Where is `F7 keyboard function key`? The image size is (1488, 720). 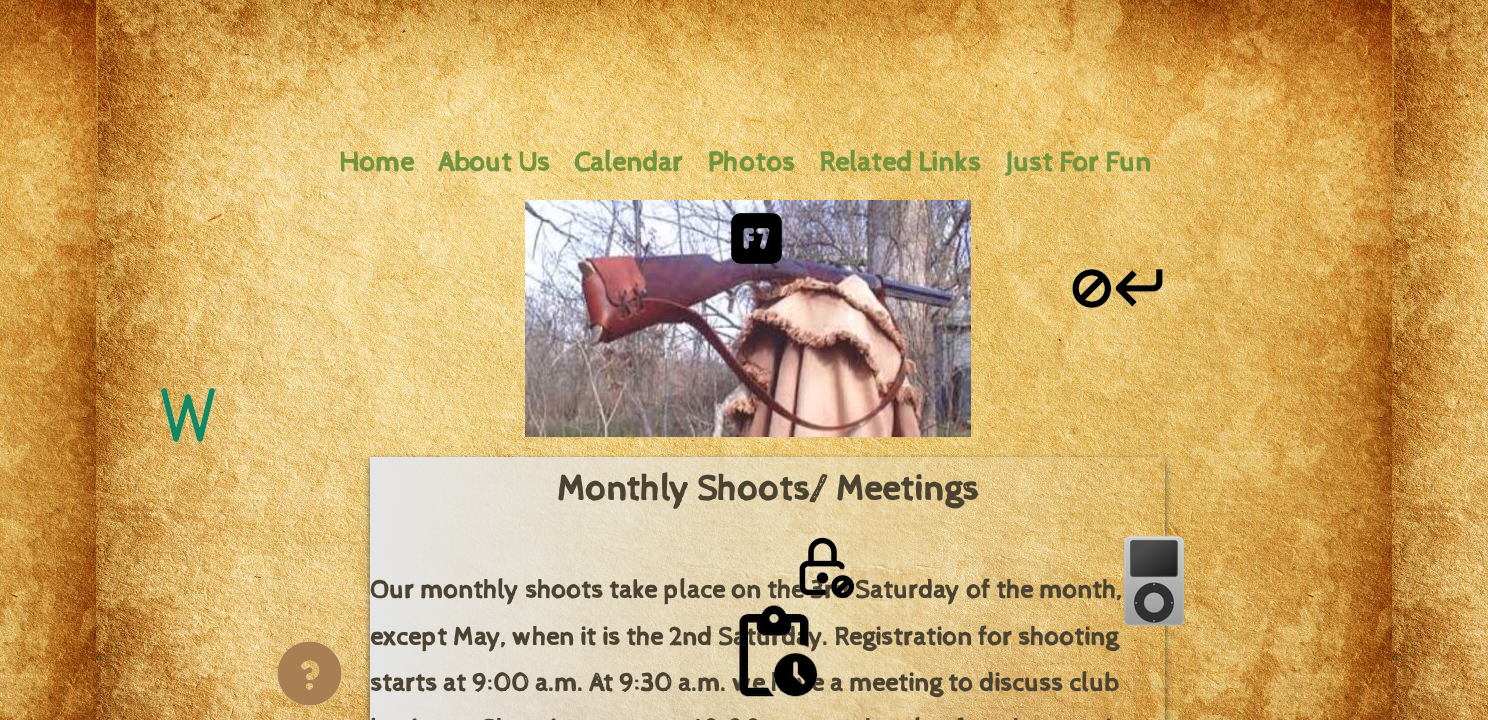
F7 keyboard function key is located at coordinates (756, 238).